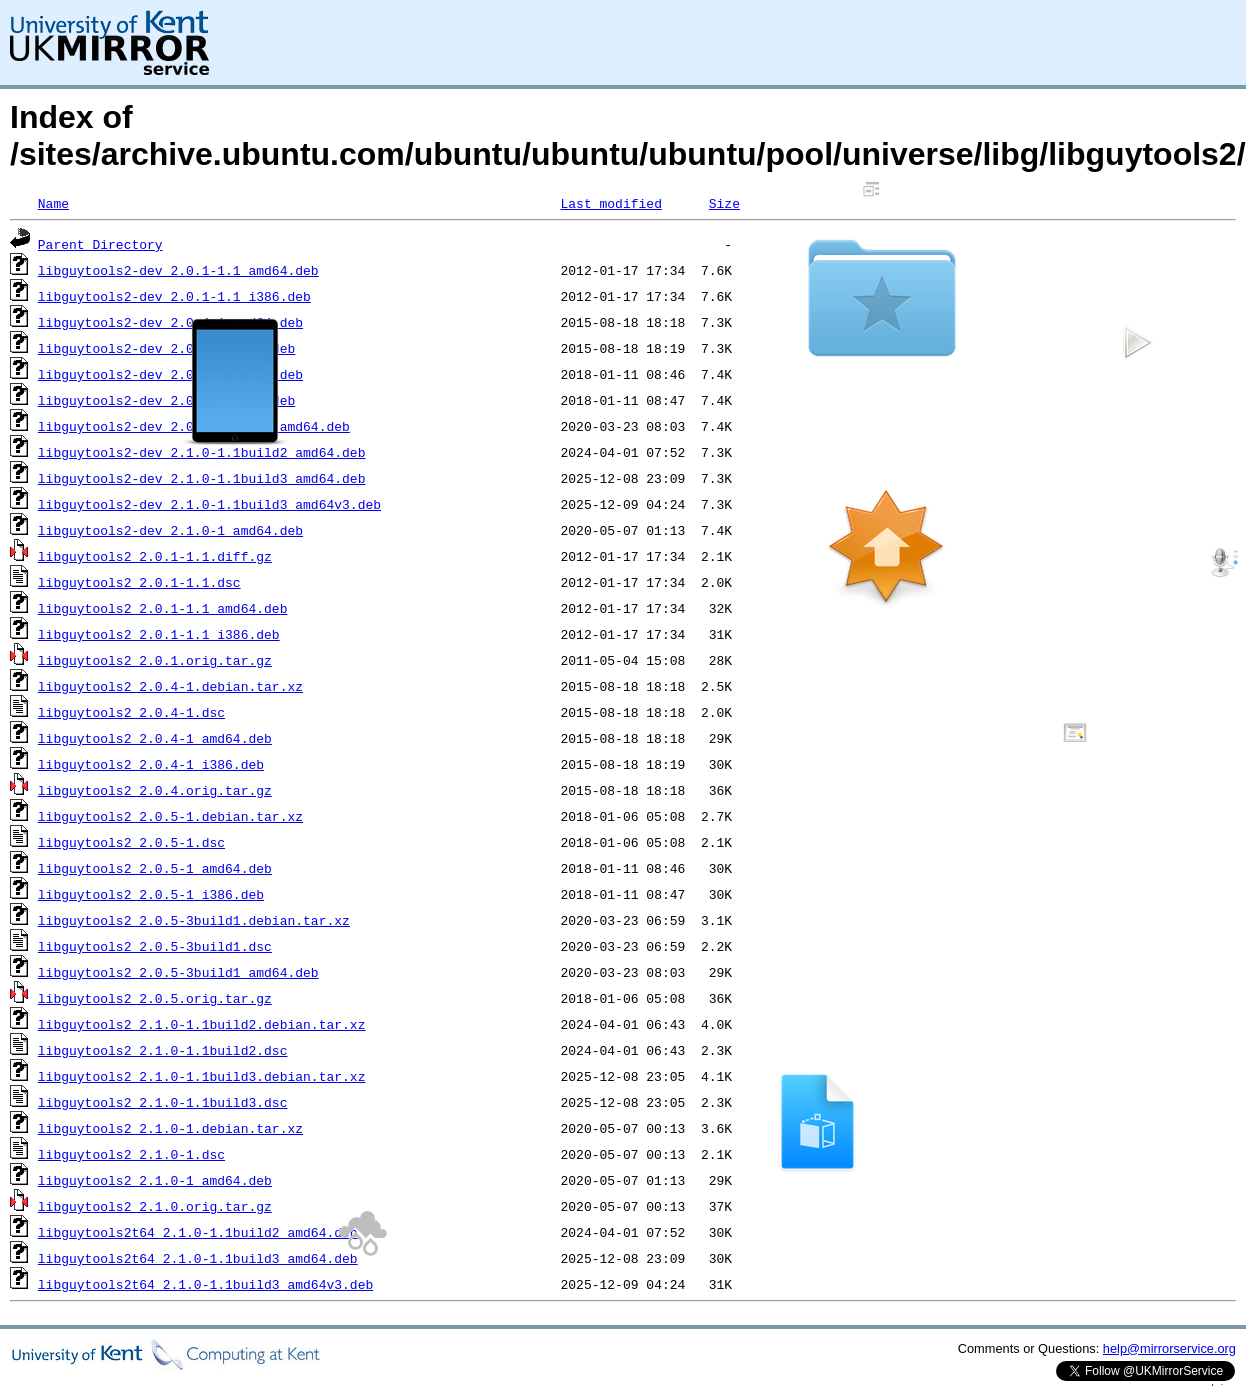 Image resolution: width=1246 pixels, height=1386 pixels. What do you see at coordinates (886, 546) in the screenshot?
I see `indicates a software update is available` at bounding box center [886, 546].